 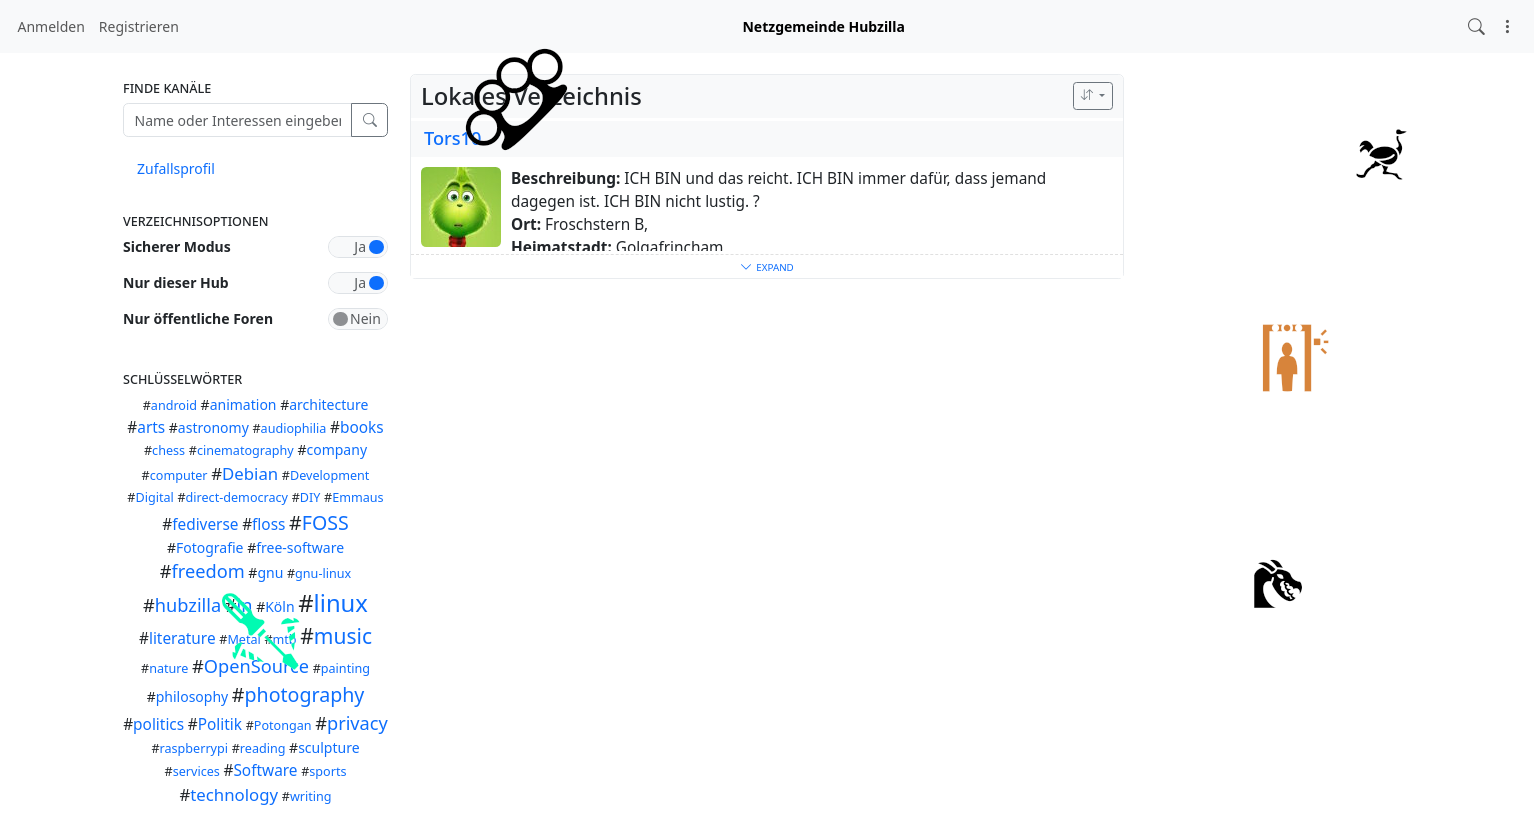 I want to click on access dragon or monster-related game content, so click(x=1278, y=584).